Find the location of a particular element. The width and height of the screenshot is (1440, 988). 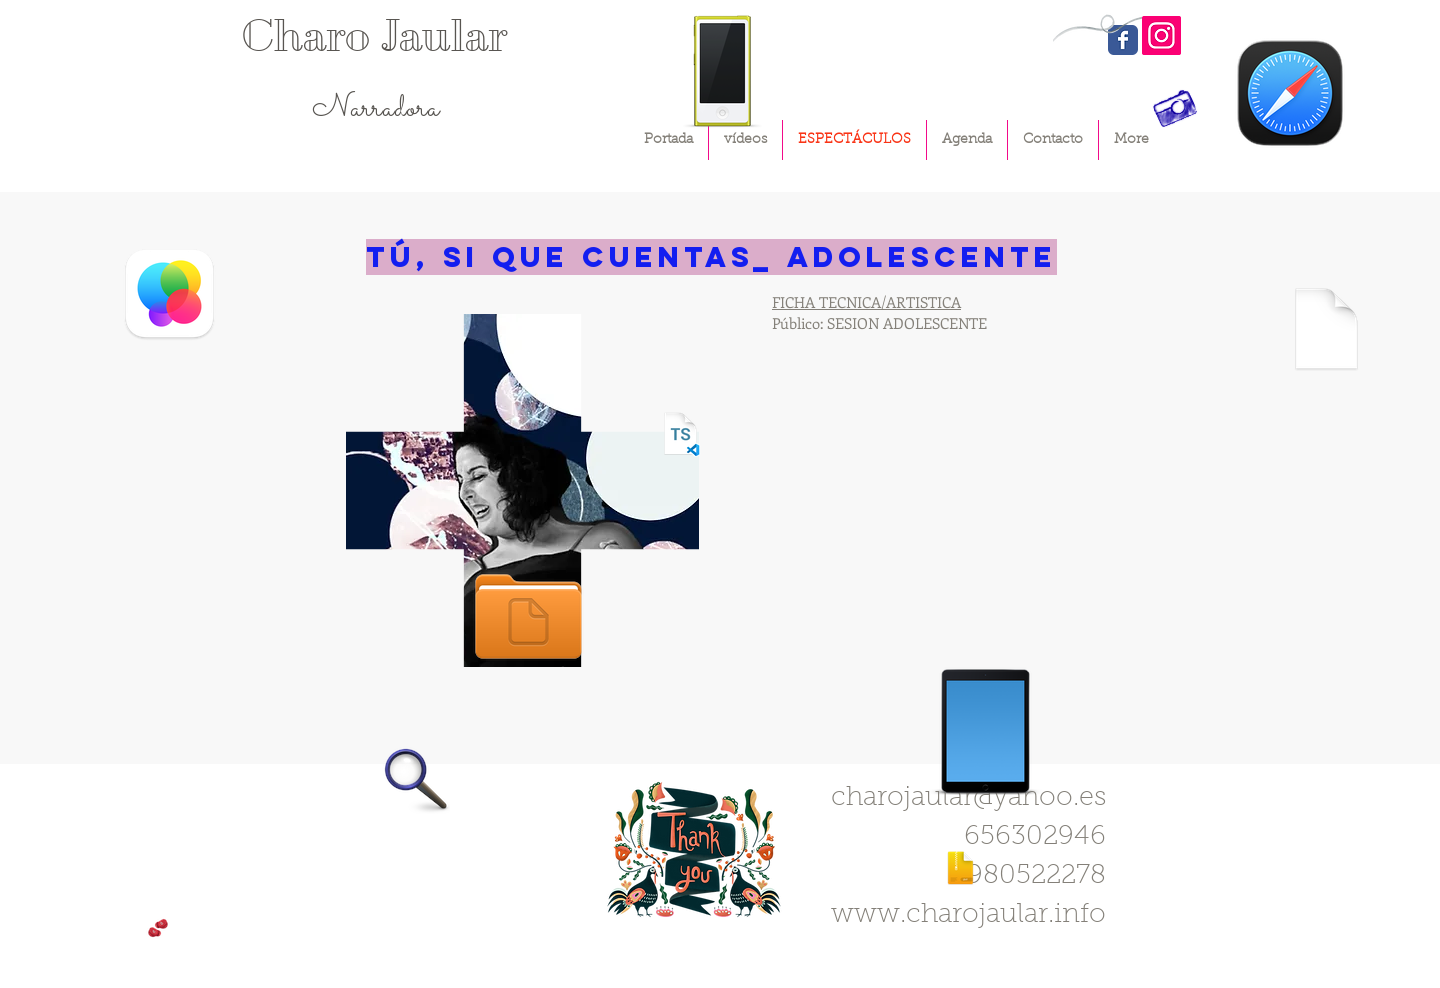

beats wireless earbuds - disconnected or unavailable is located at coordinates (158, 928).